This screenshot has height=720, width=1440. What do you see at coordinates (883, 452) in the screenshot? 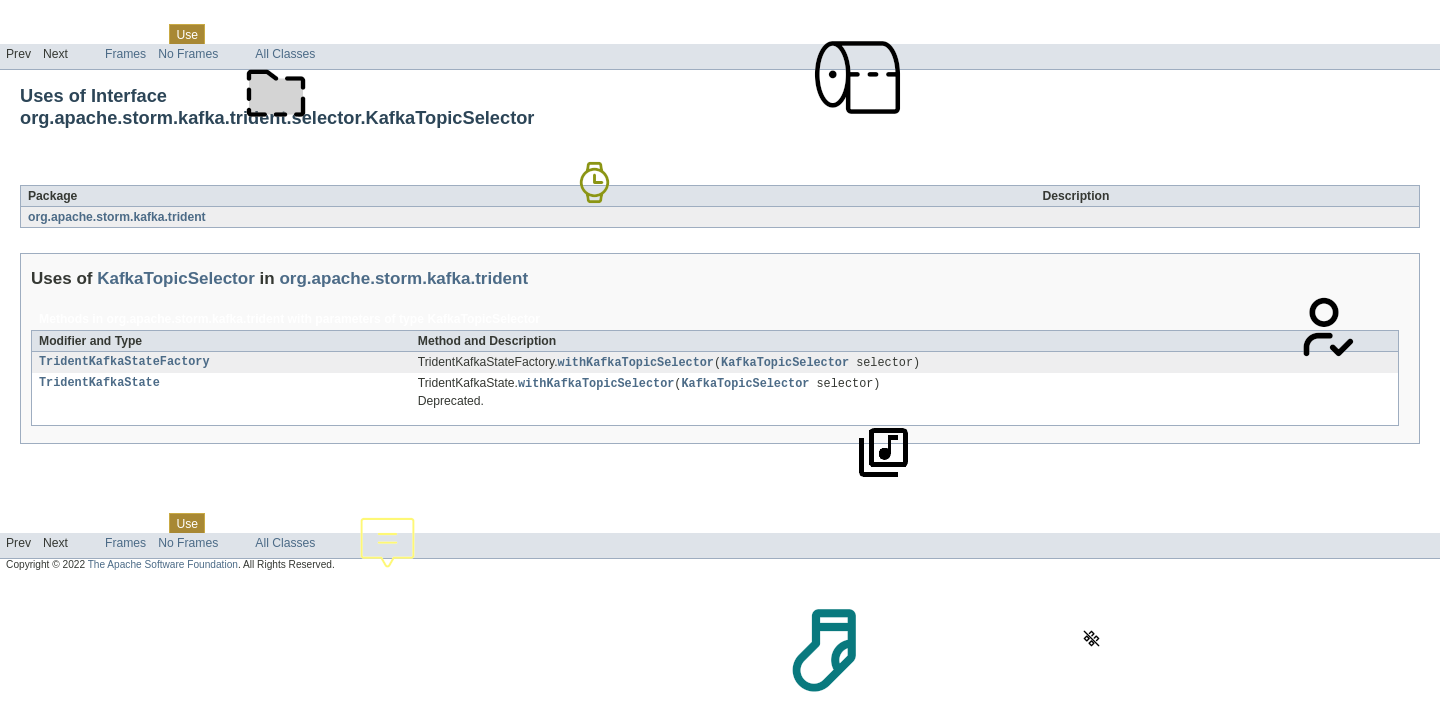
I see `access your music library` at bounding box center [883, 452].